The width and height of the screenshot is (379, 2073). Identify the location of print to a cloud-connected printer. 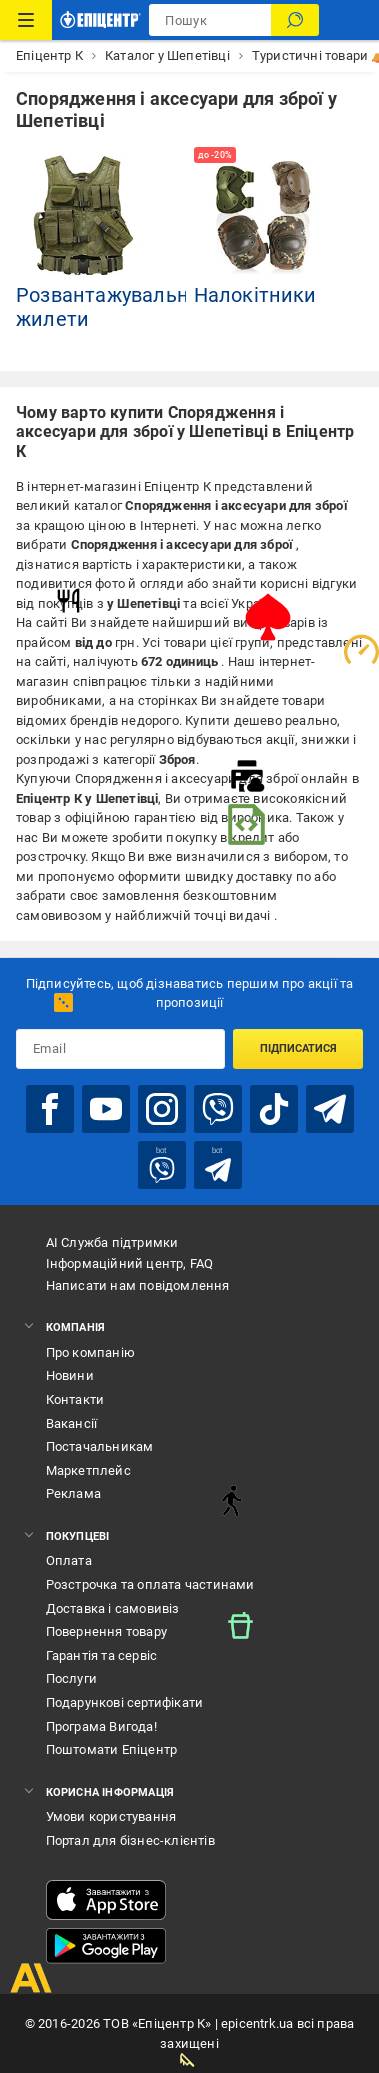
(247, 776).